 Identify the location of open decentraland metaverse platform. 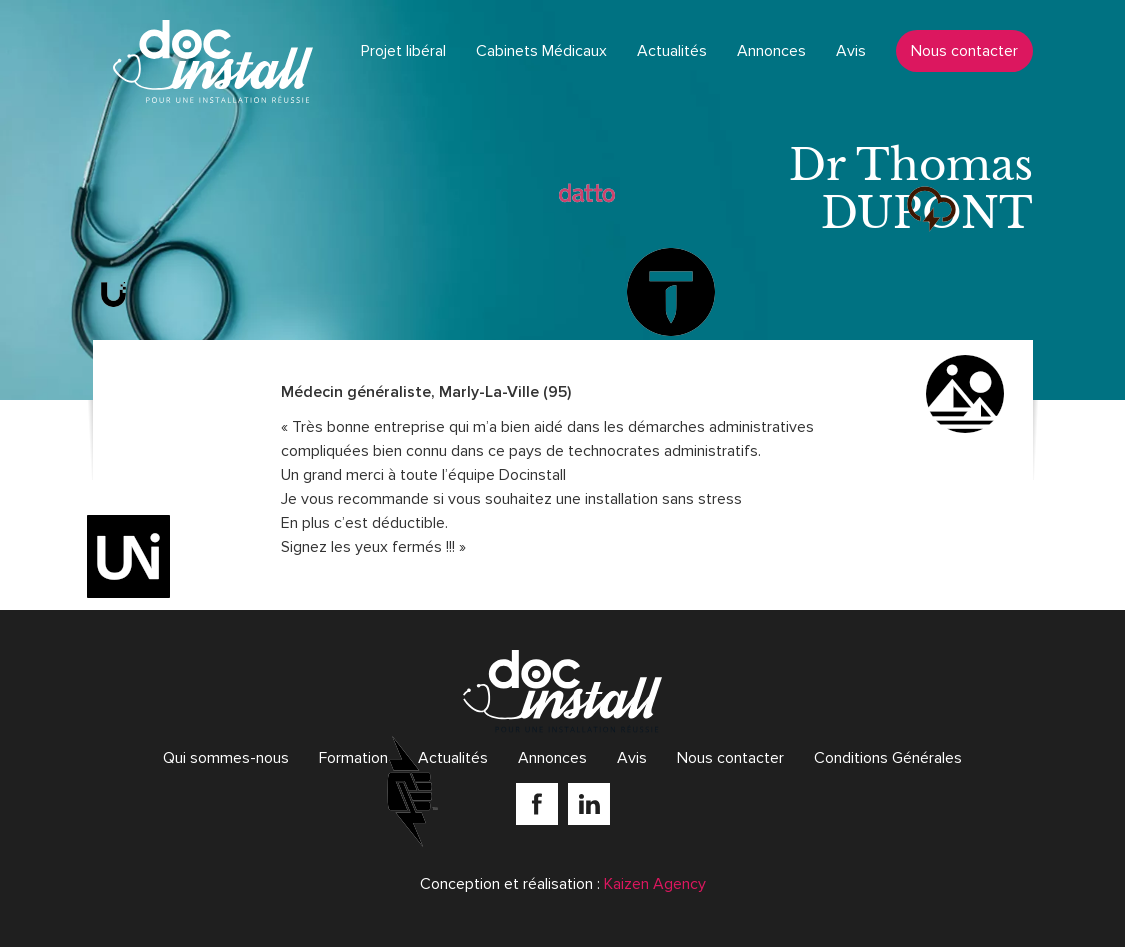
(965, 394).